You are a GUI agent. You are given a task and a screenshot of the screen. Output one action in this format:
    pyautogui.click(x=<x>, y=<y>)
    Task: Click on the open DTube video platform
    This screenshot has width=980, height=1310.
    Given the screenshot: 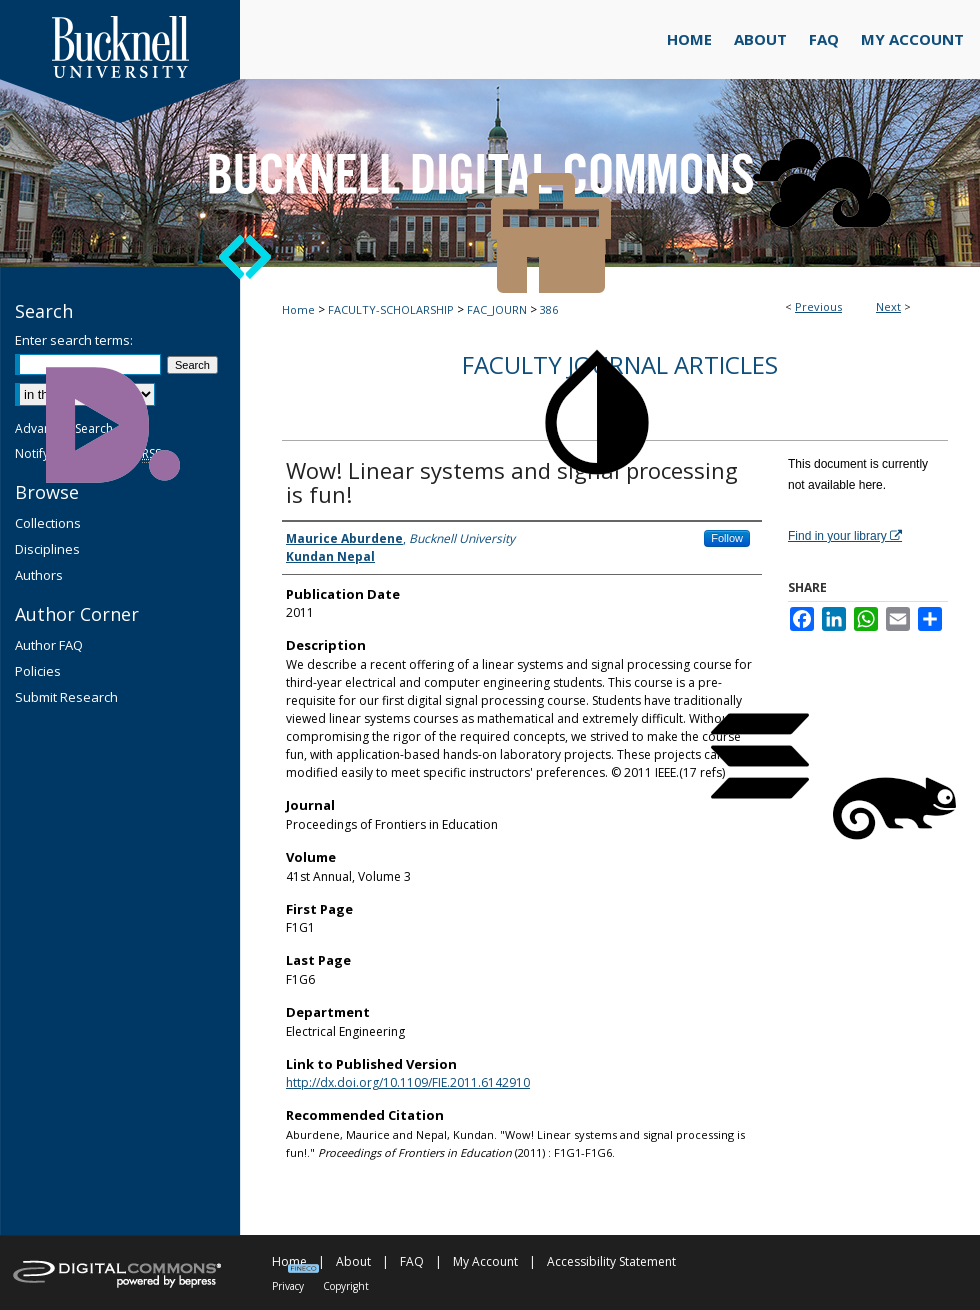 What is the action you would take?
    pyautogui.click(x=113, y=425)
    